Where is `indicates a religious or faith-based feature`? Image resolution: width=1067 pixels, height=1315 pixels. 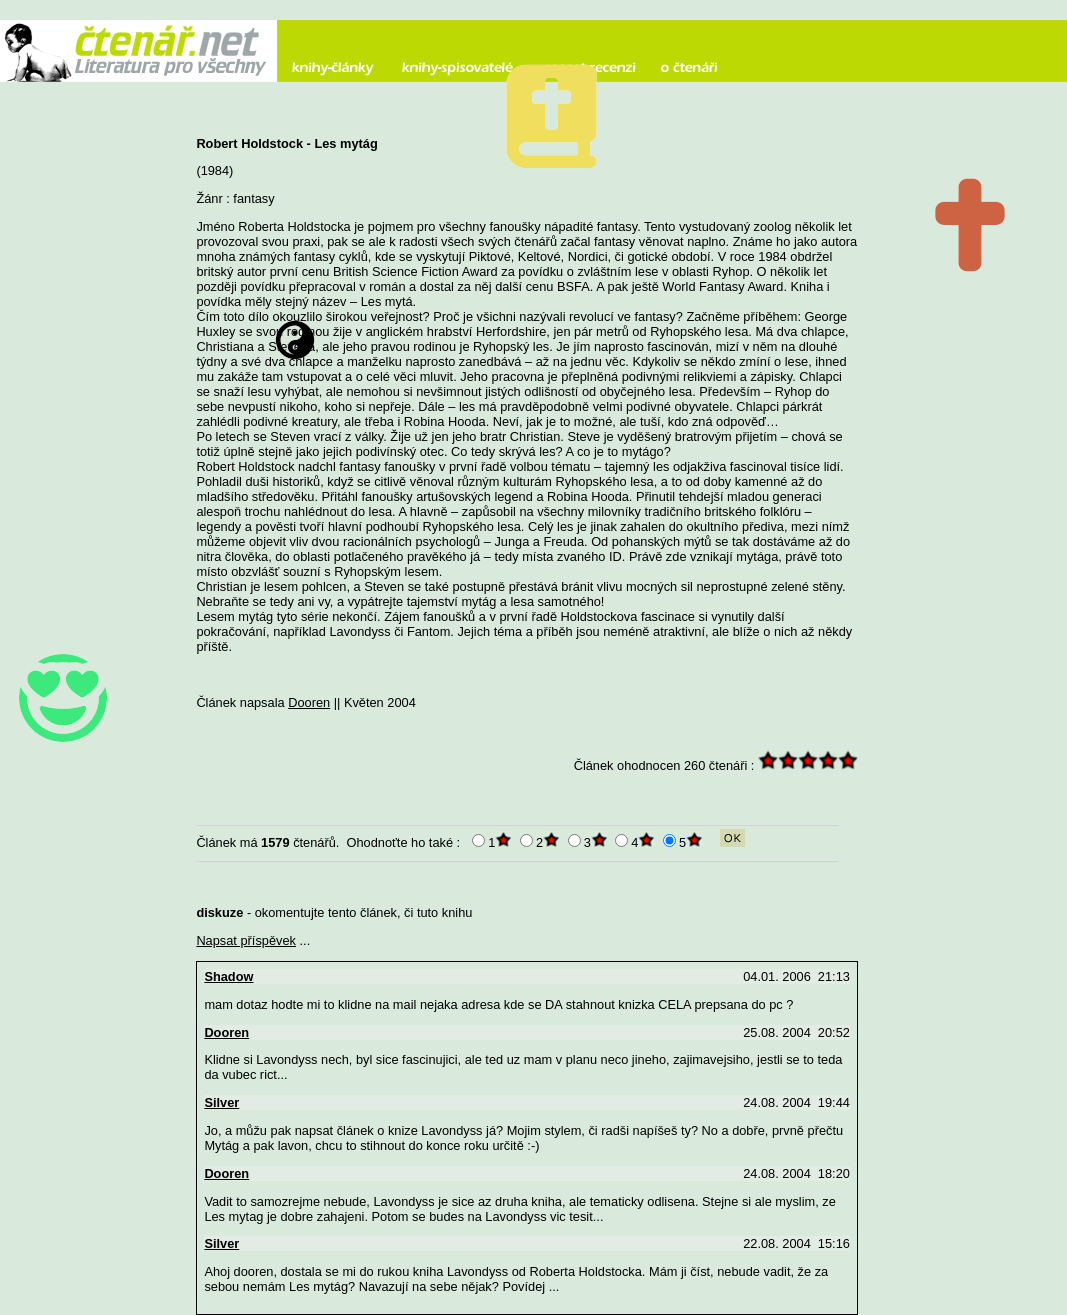 indicates a religious or faith-based feature is located at coordinates (970, 225).